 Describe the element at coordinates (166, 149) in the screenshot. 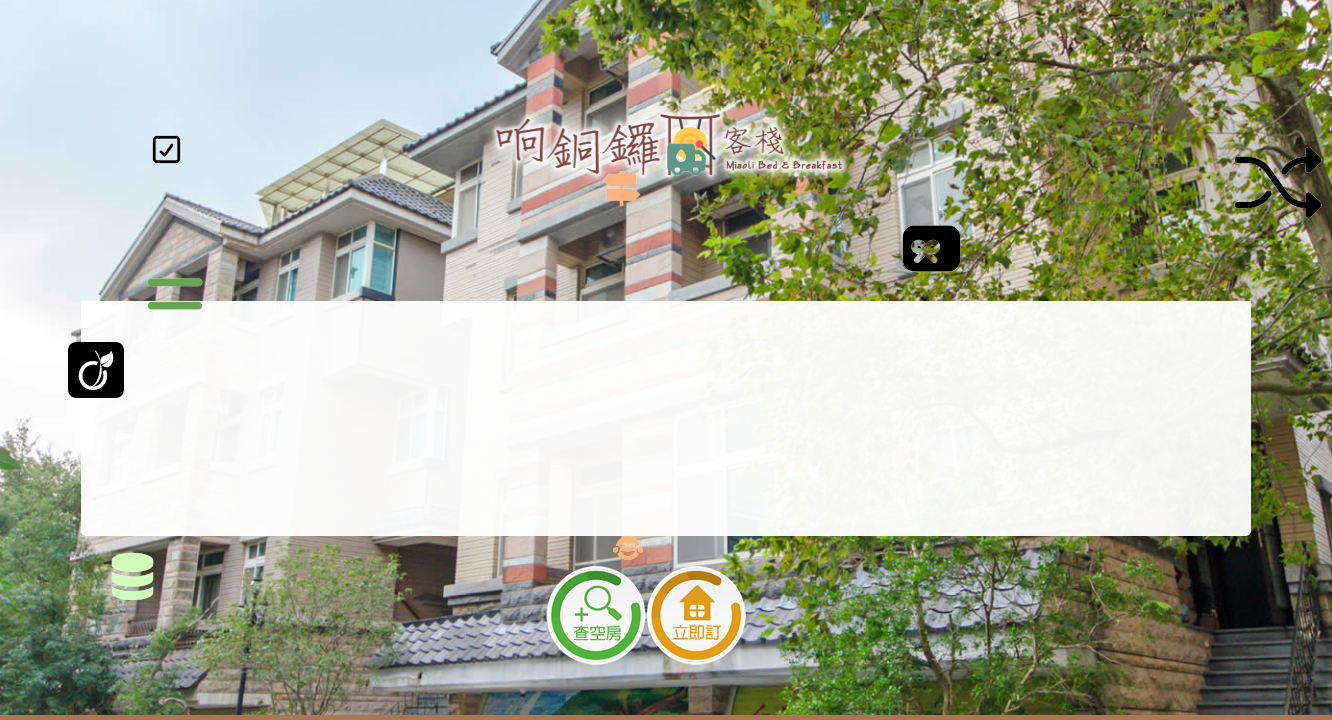

I see `mark task as complete` at that location.